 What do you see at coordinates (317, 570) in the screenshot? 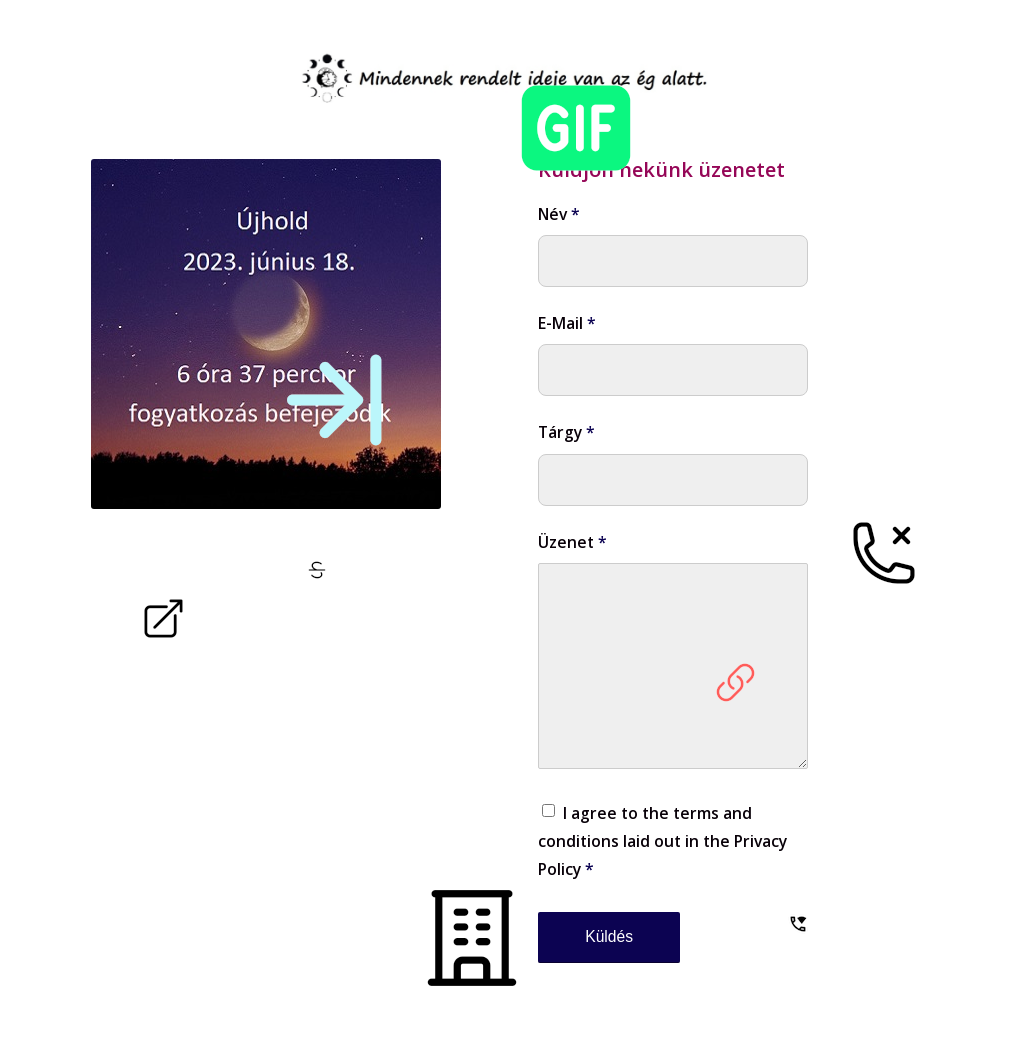
I see `apply strikethrough formatting to selected text` at bounding box center [317, 570].